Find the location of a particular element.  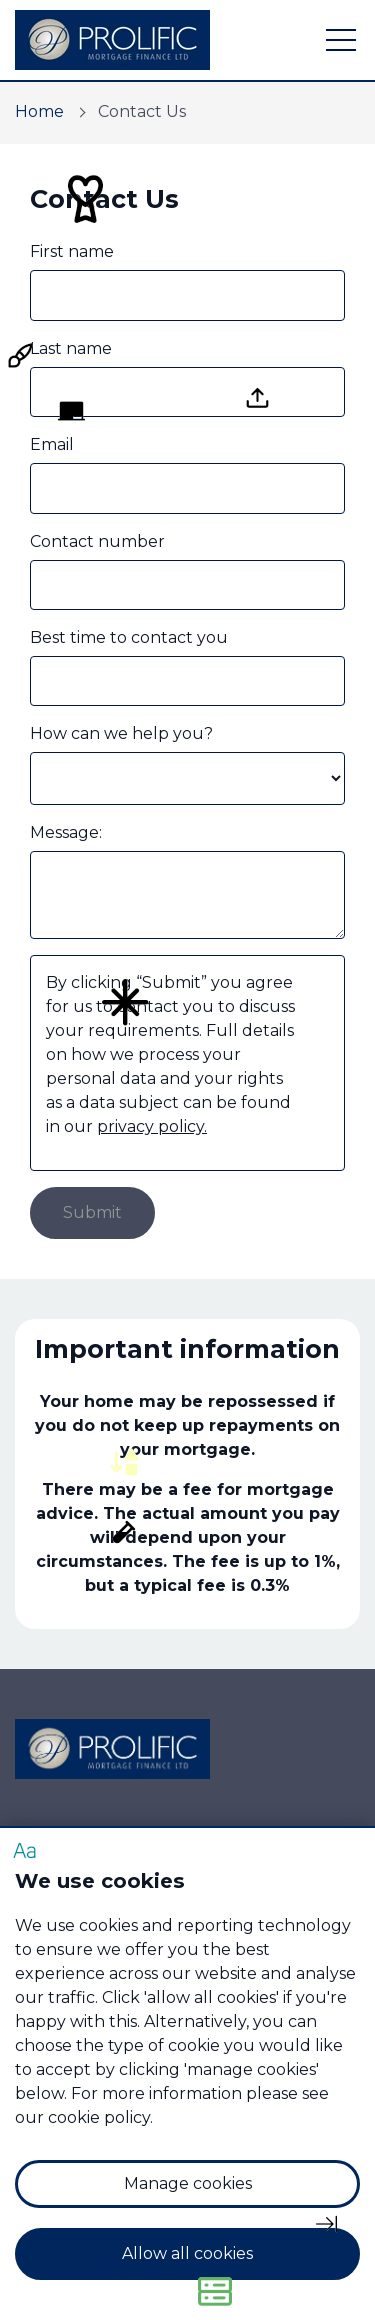

indicates a featured or highlighted item is located at coordinates (126, 1003).